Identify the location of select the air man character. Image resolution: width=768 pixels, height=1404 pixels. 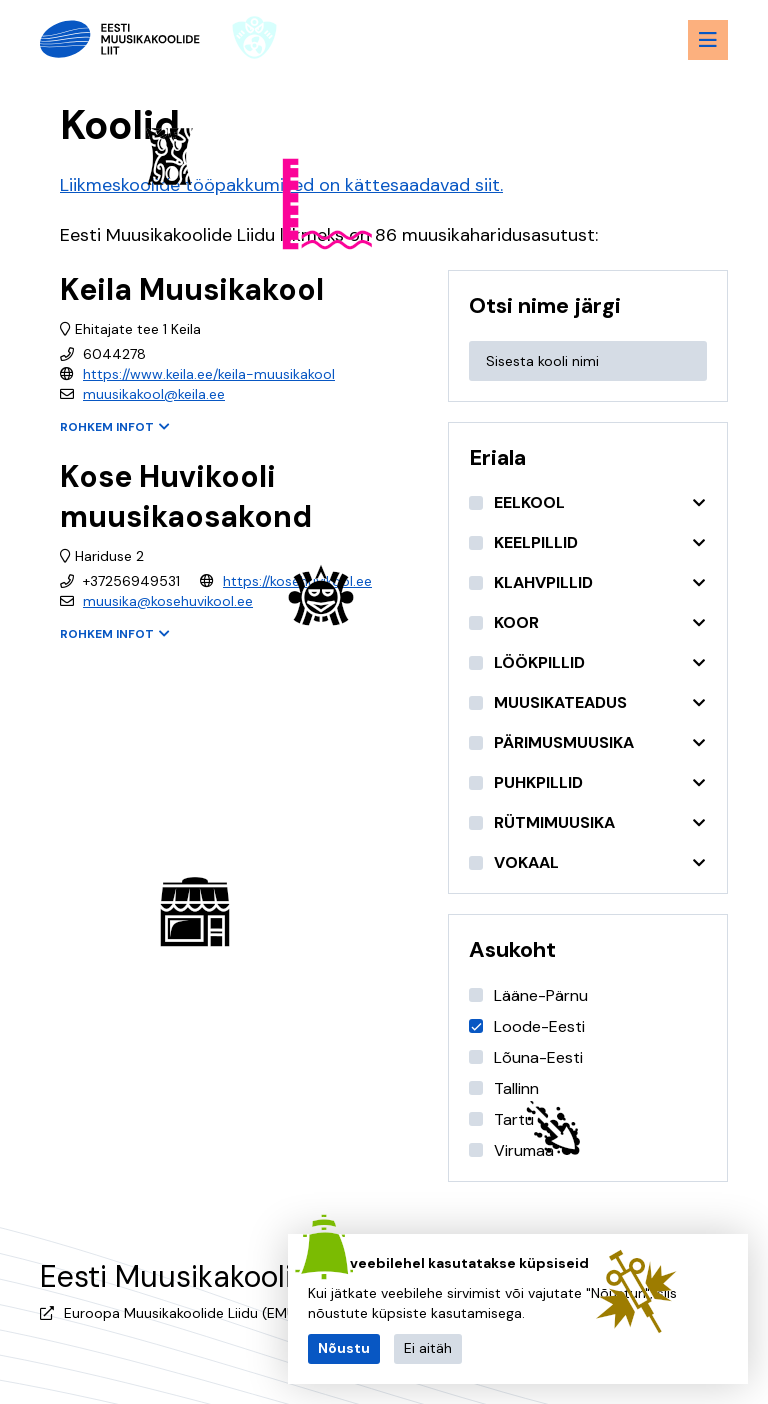
(254, 37).